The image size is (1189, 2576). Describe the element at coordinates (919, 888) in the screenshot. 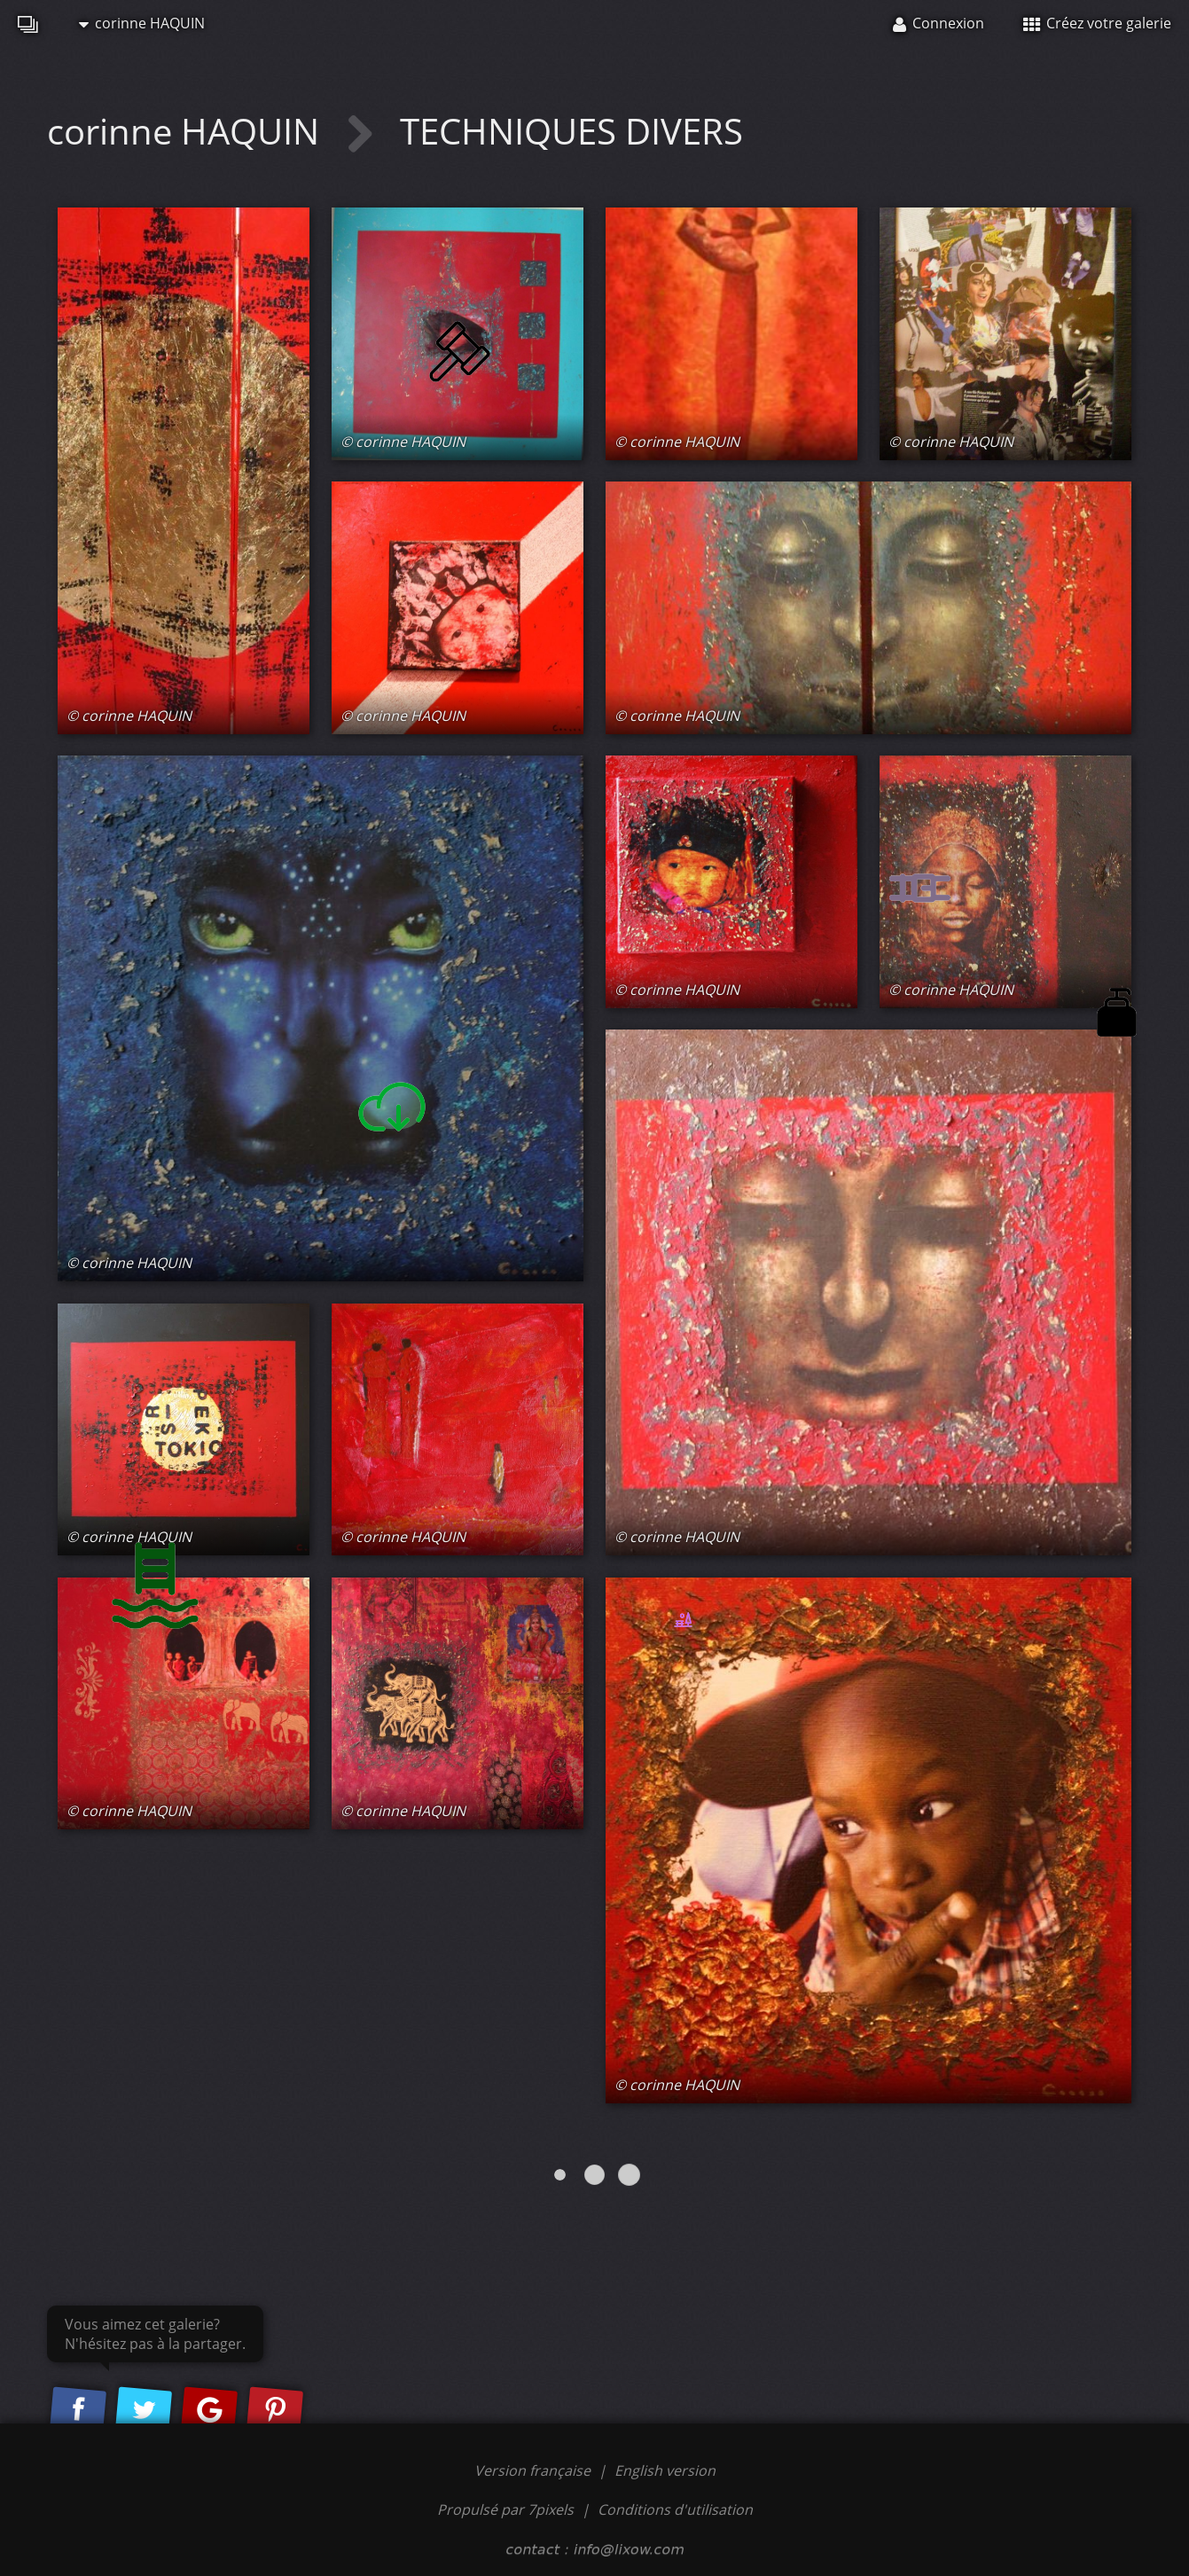

I see `adjust clothing or accessory settings` at that location.